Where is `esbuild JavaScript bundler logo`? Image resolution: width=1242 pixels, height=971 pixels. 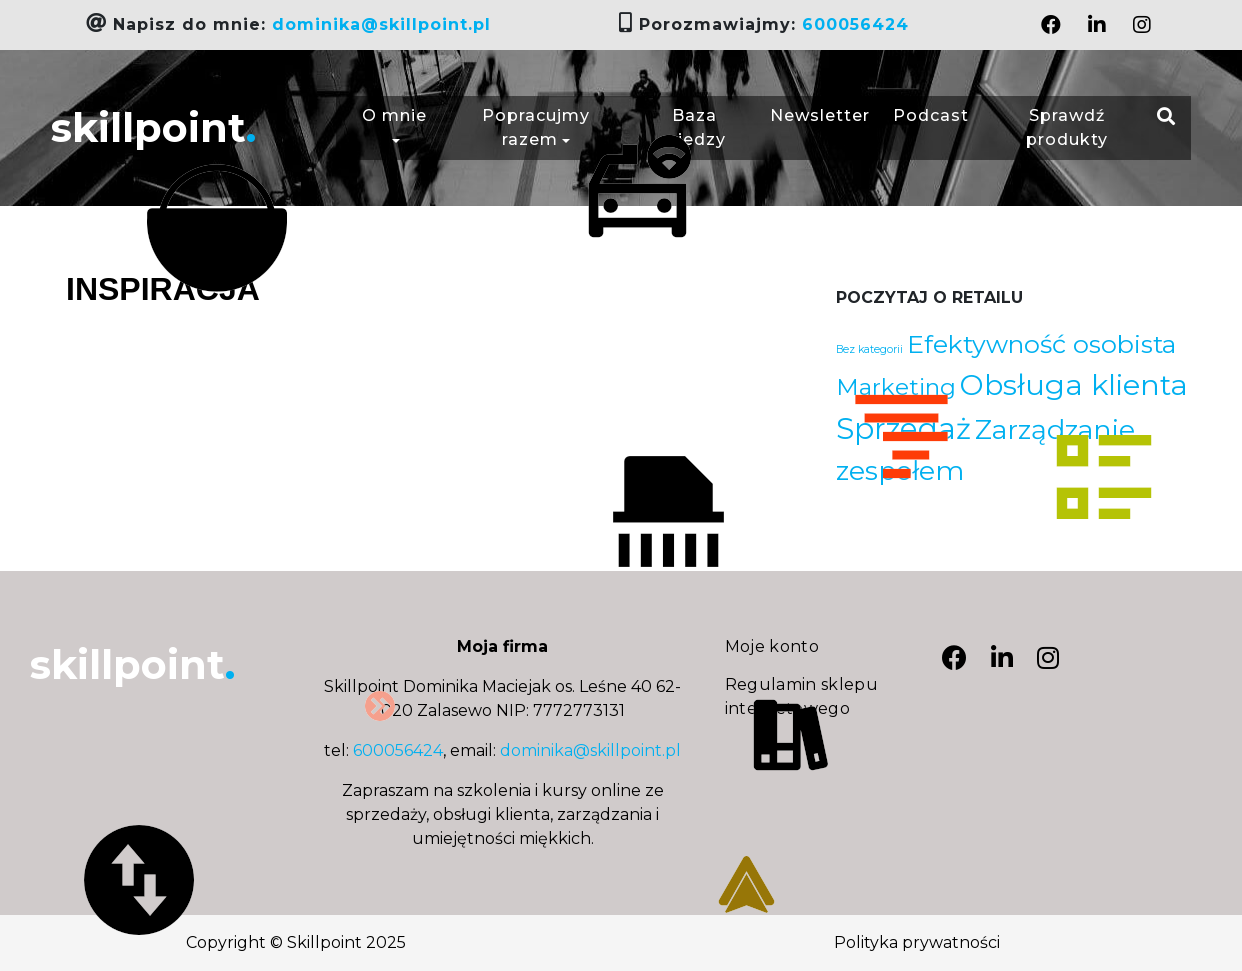
esbuild JavaScript bundler logo is located at coordinates (380, 706).